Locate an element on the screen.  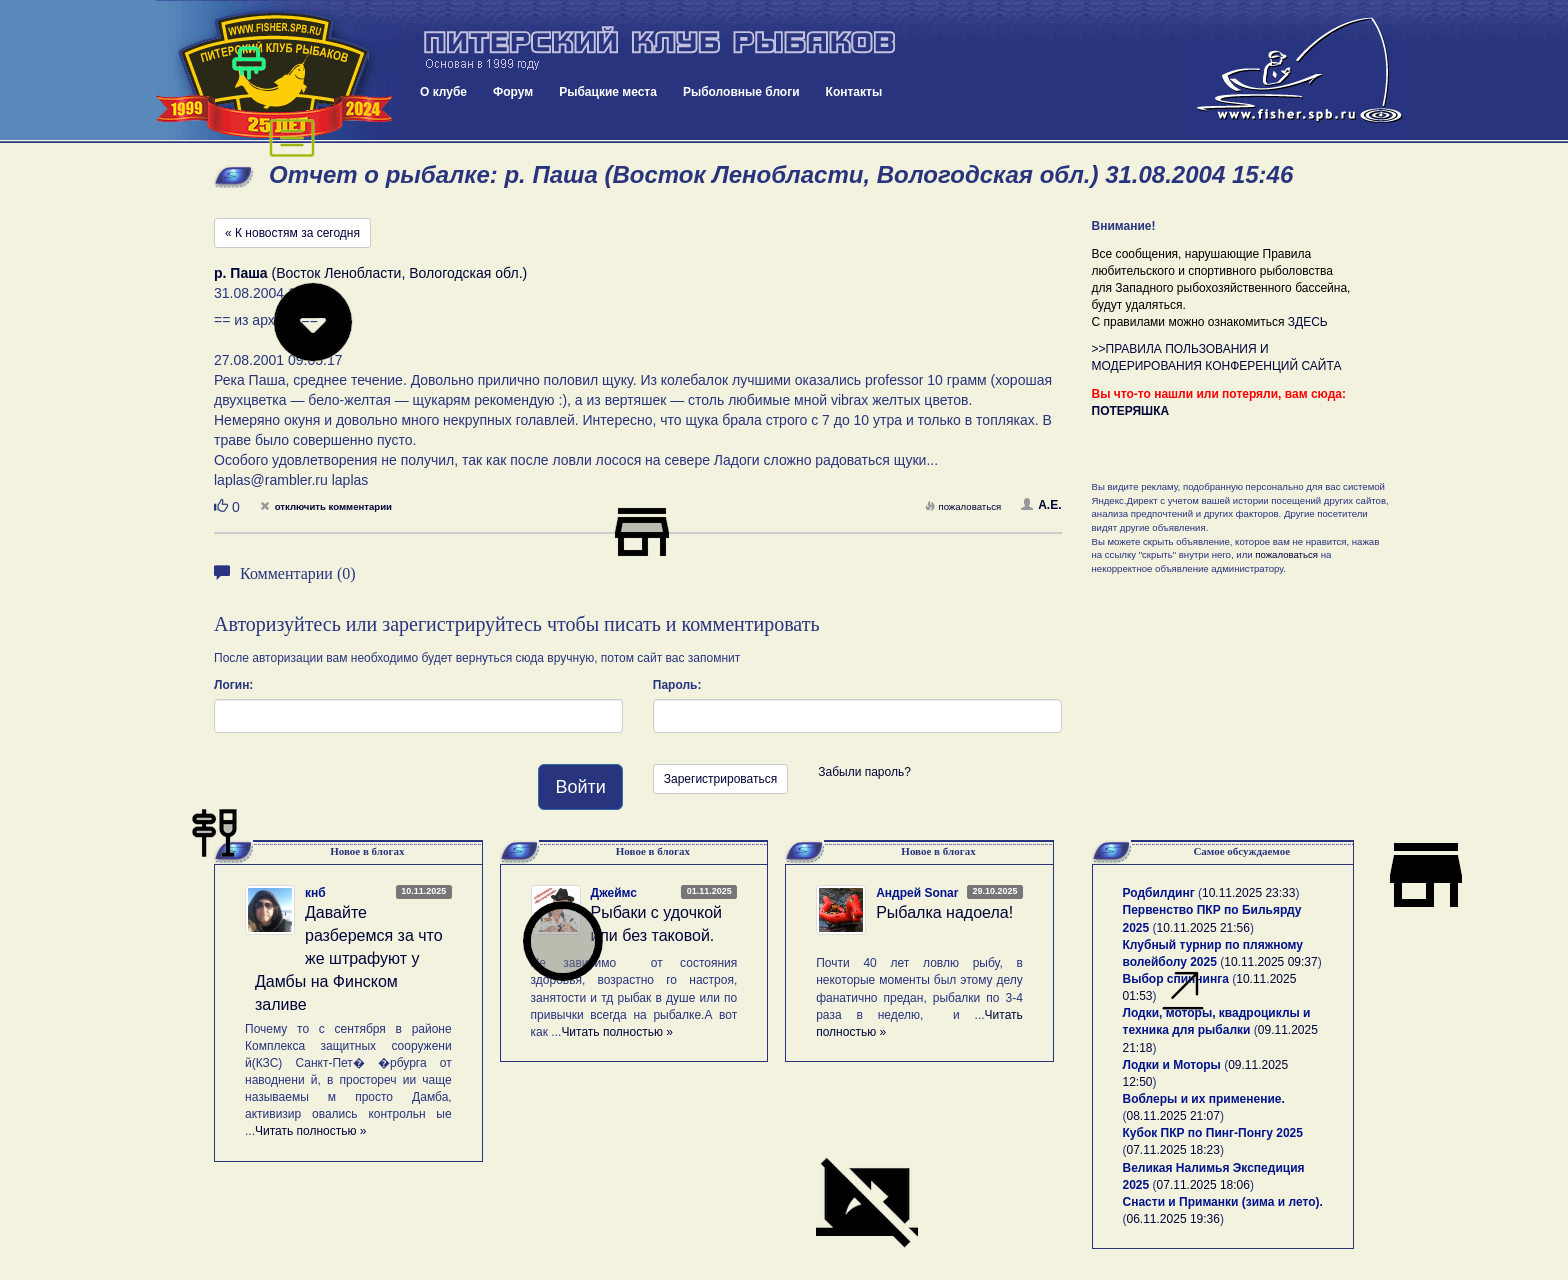
stop sharing your screen is located at coordinates (867, 1202).